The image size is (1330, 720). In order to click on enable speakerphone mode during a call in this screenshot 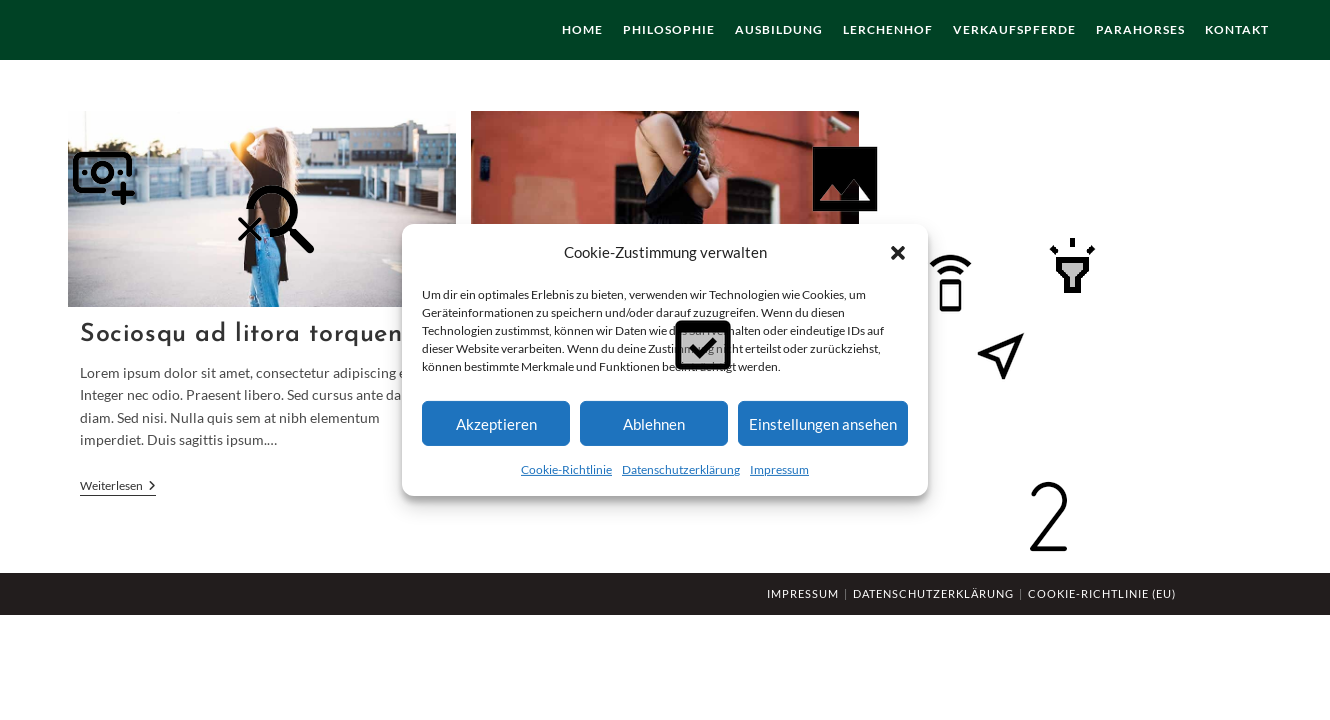, I will do `click(950, 284)`.